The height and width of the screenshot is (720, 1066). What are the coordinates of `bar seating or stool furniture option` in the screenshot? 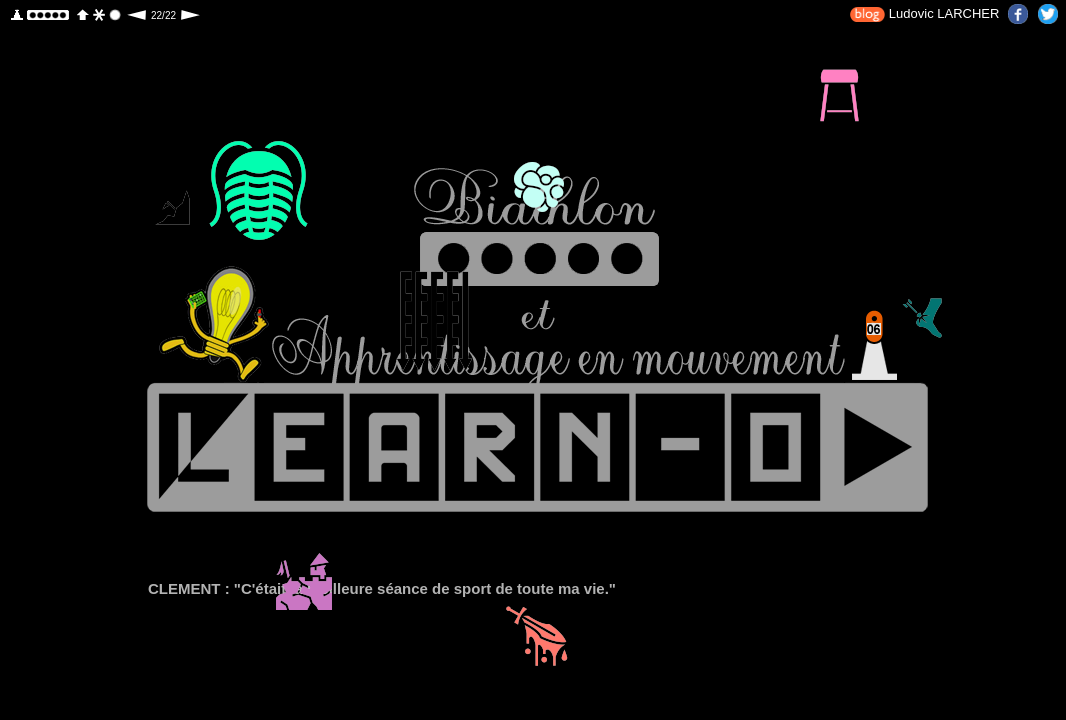 It's located at (839, 94).